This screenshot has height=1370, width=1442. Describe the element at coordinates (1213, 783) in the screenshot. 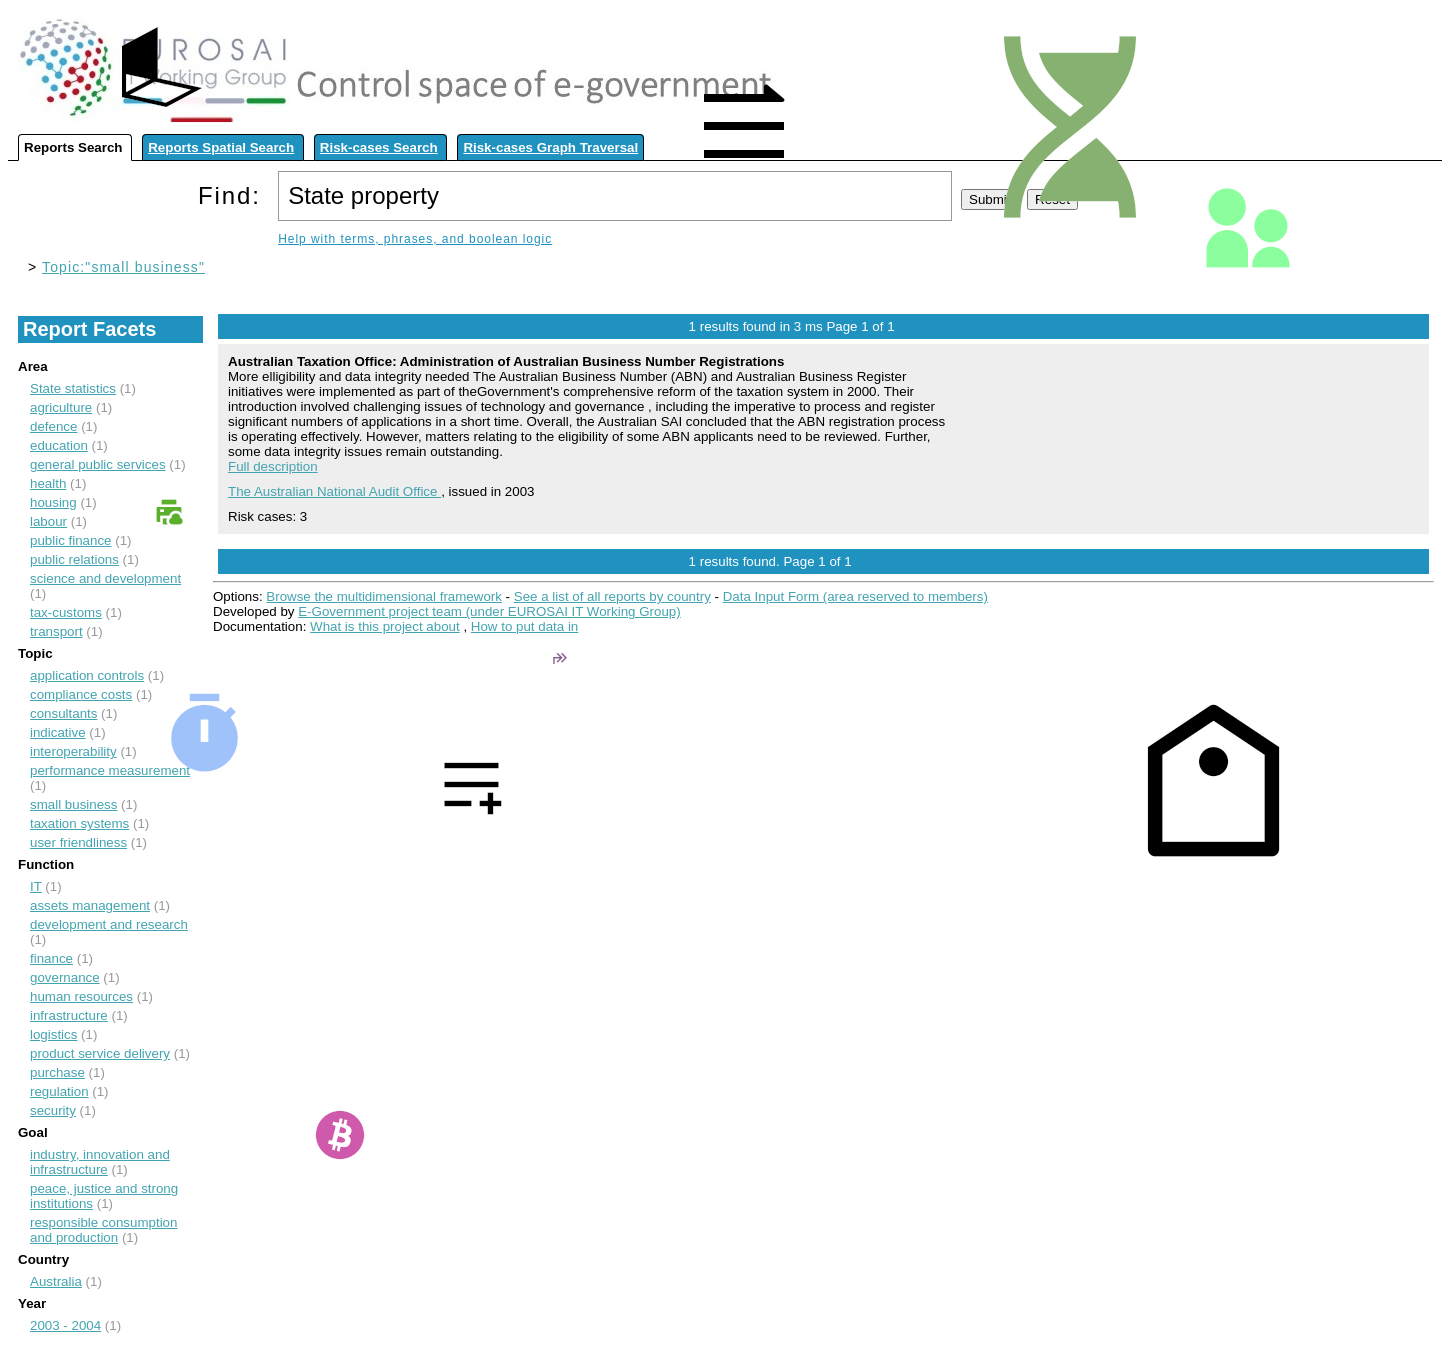

I see `view product pricing or discounts` at that location.